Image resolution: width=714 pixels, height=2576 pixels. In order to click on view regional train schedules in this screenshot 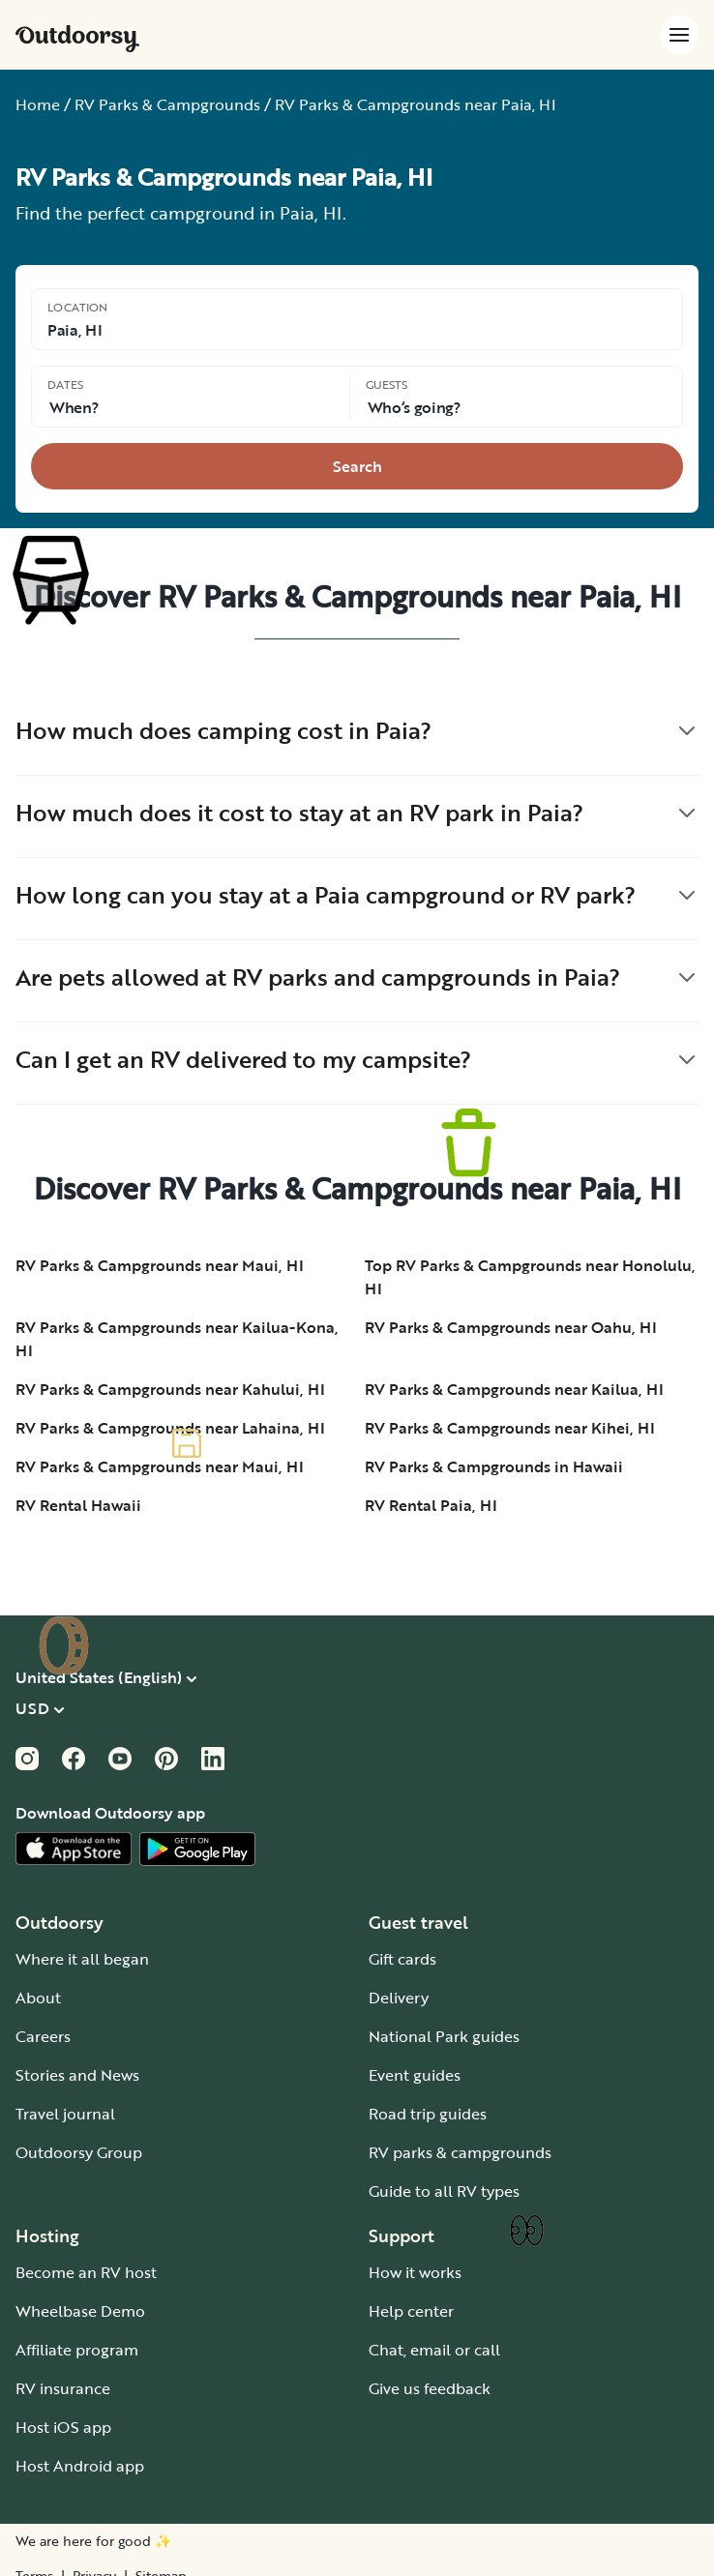, I will do `click(50, 577)`.